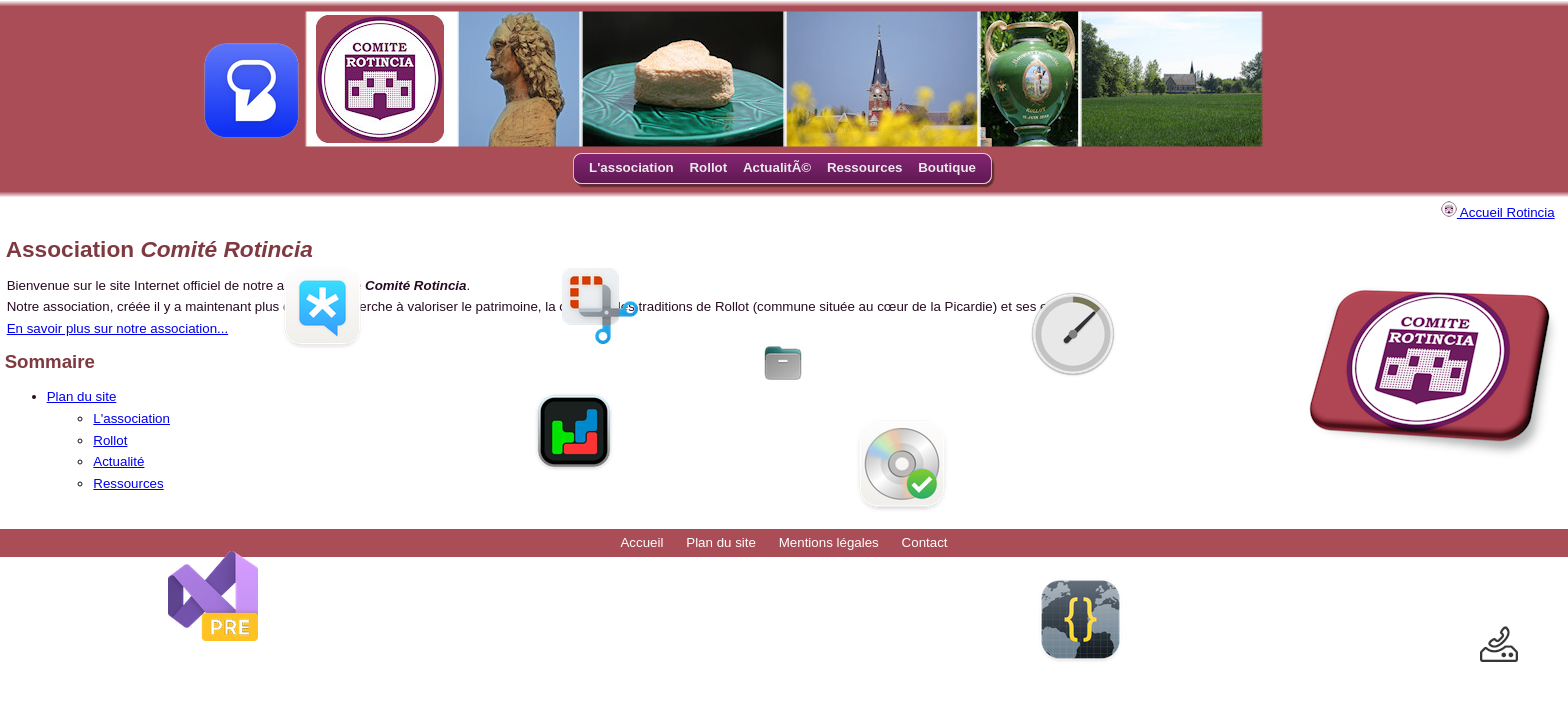 The height and width of the screenshot is (720, 1568). I want to click on optical drive verified and ready, so click(902, 464).